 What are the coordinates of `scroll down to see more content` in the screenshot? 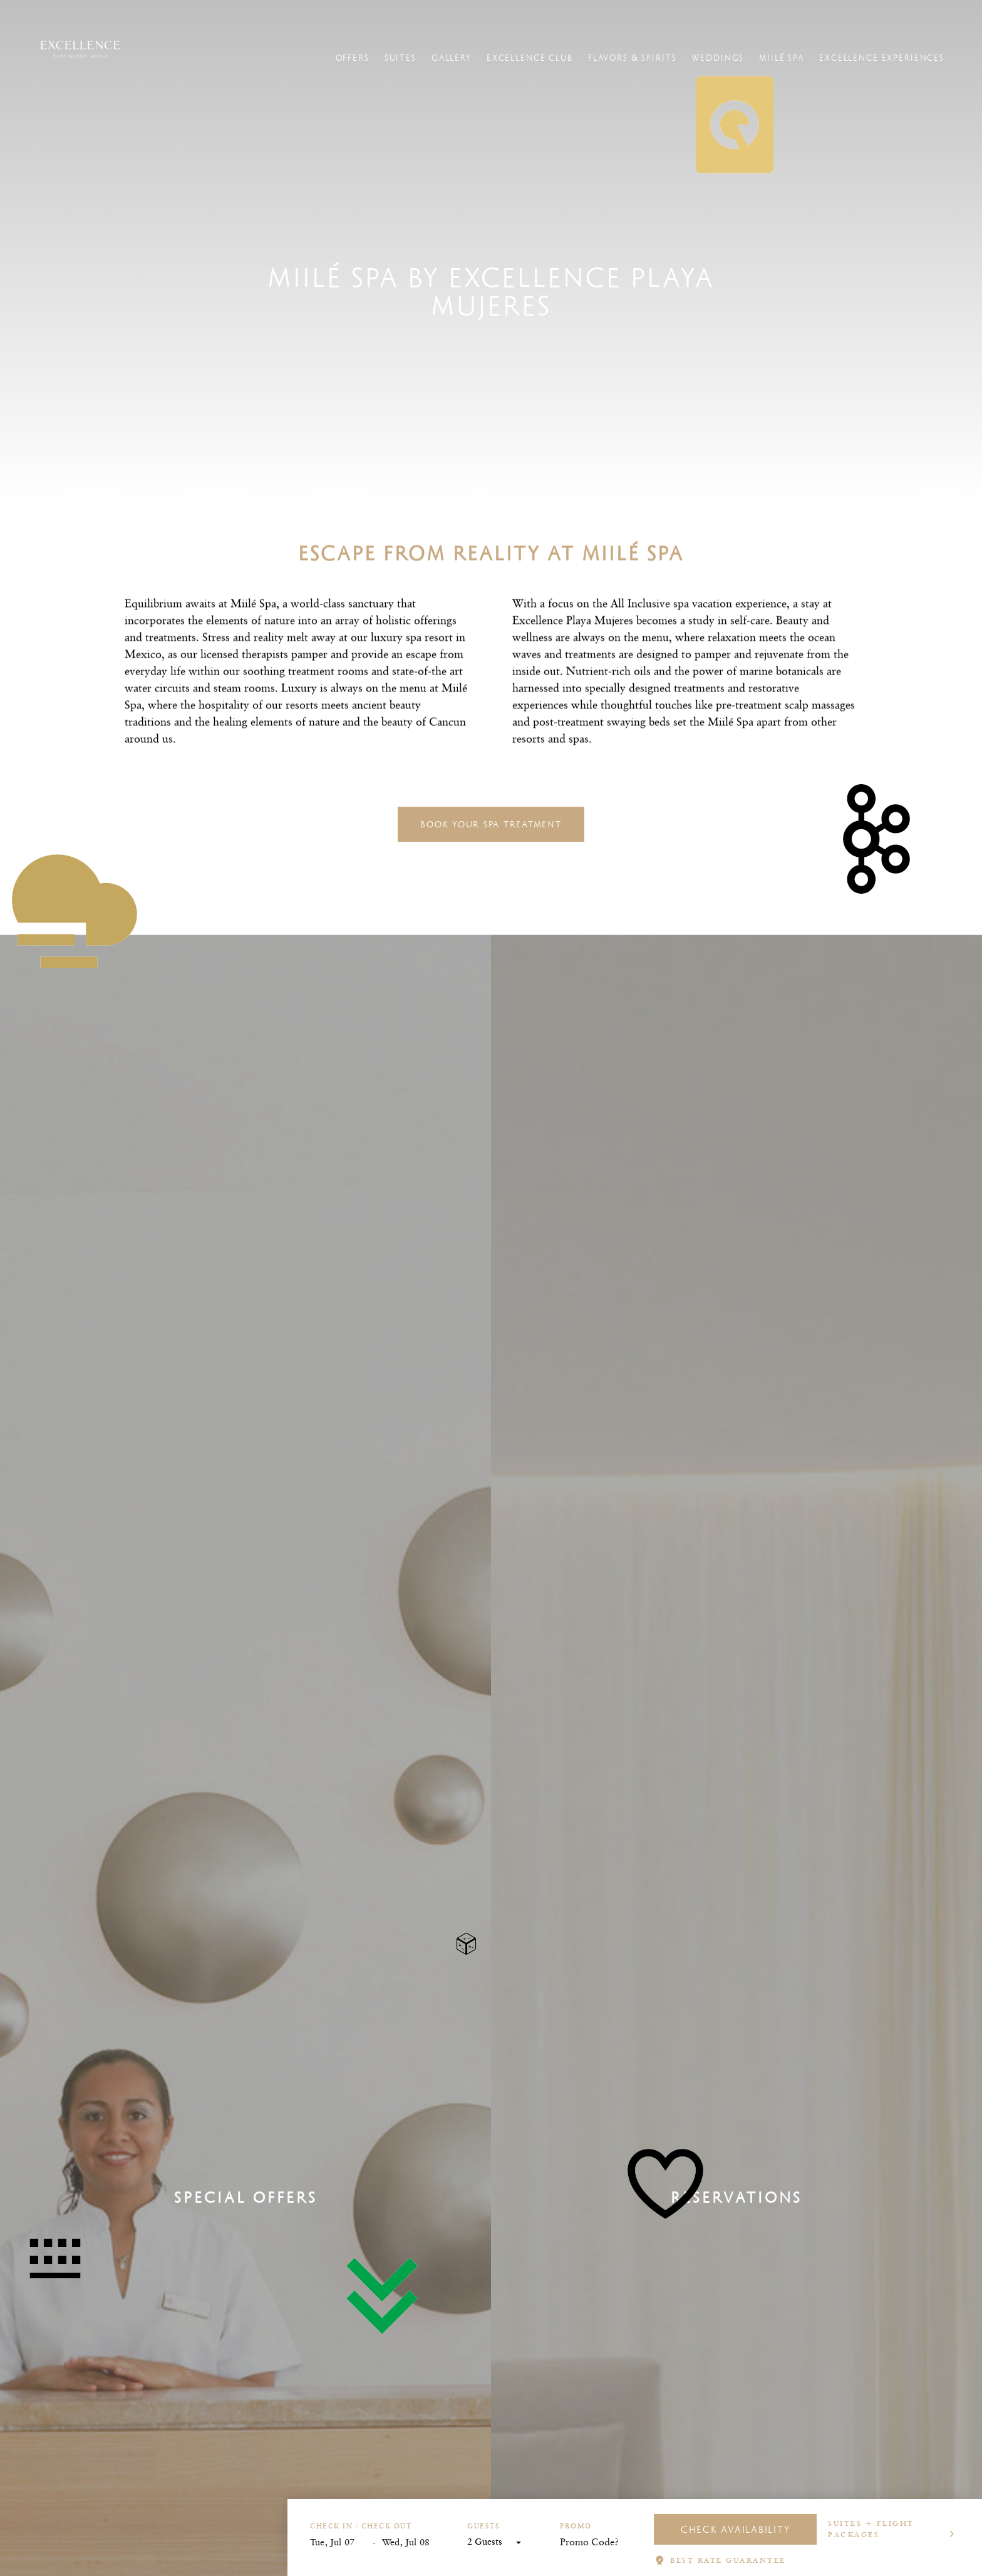 It's located at (382, 2293).